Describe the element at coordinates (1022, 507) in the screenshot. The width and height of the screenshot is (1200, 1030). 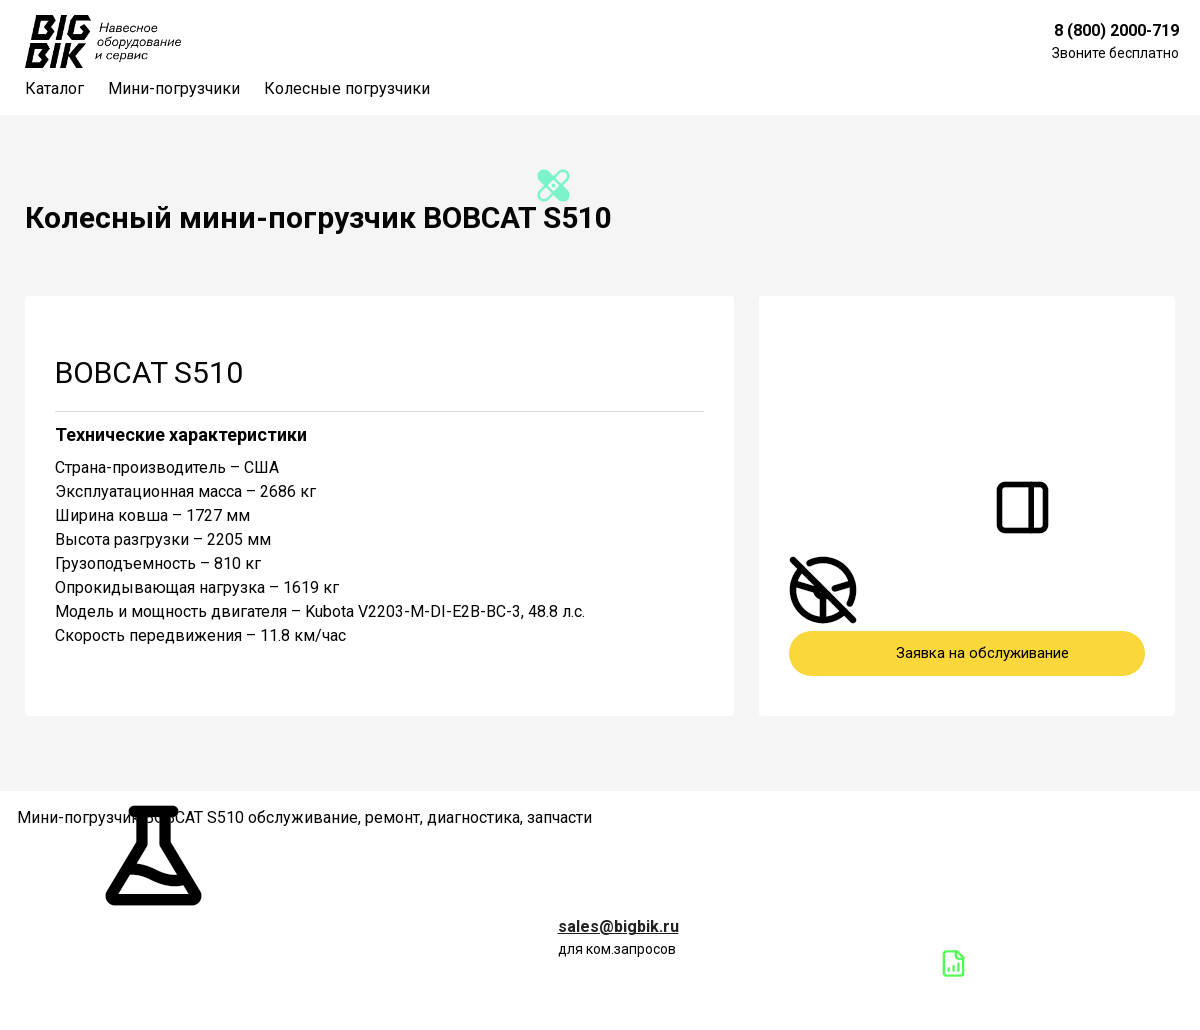
I see `toggle right sidebar panel` at that location.